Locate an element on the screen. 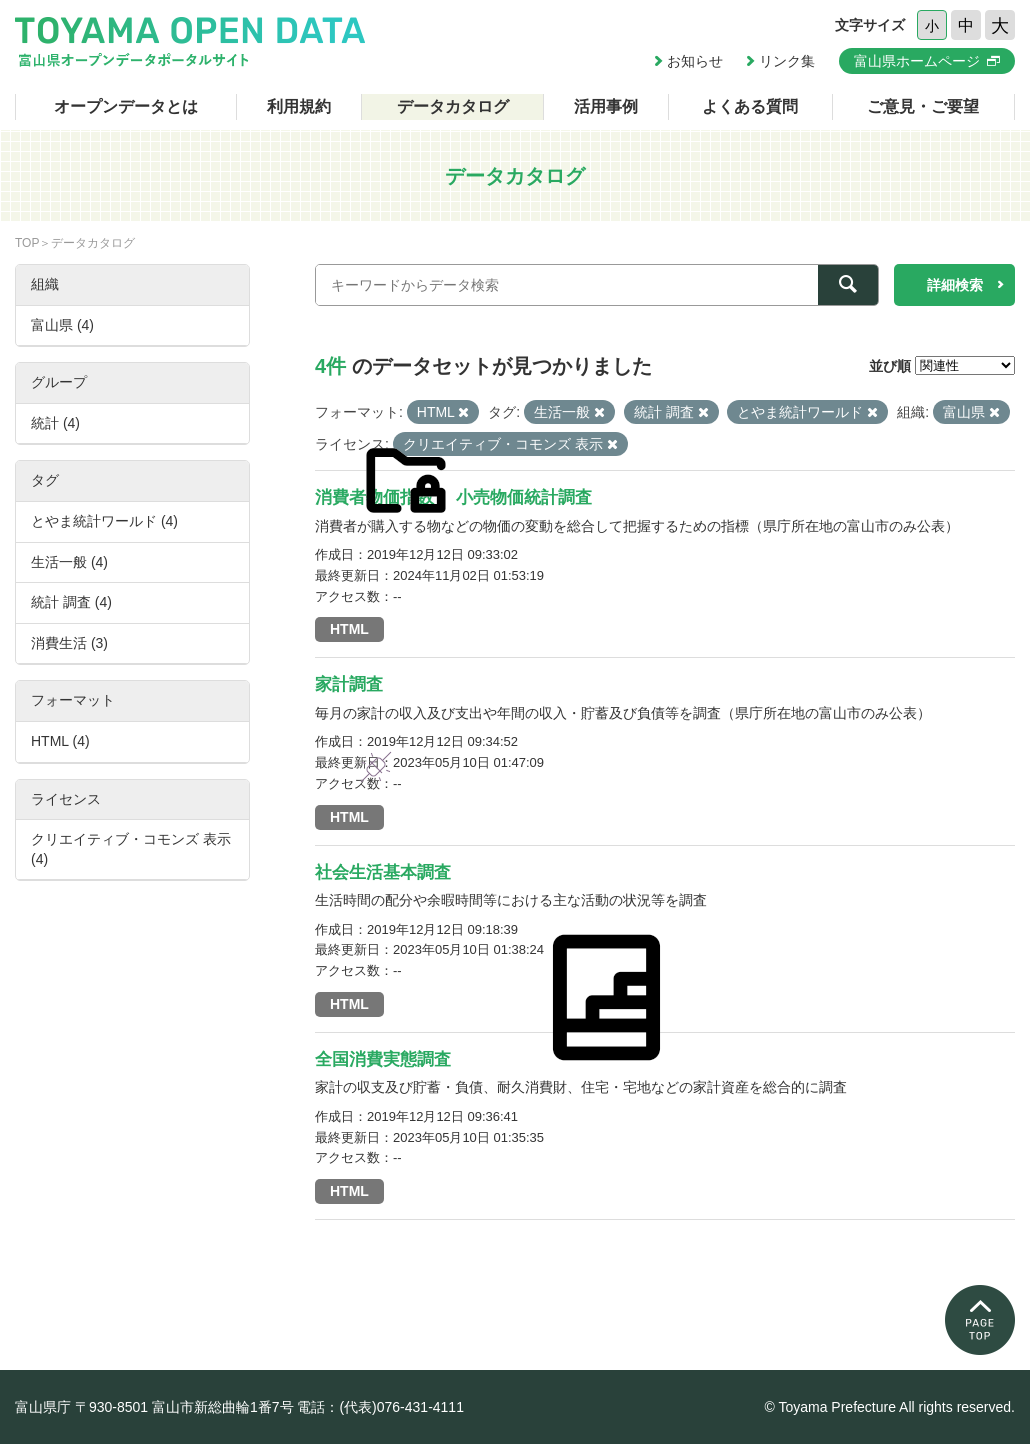 This screenshot has height=1444, width=1030. access a password-protected folder is located at coordinates (406, 479).